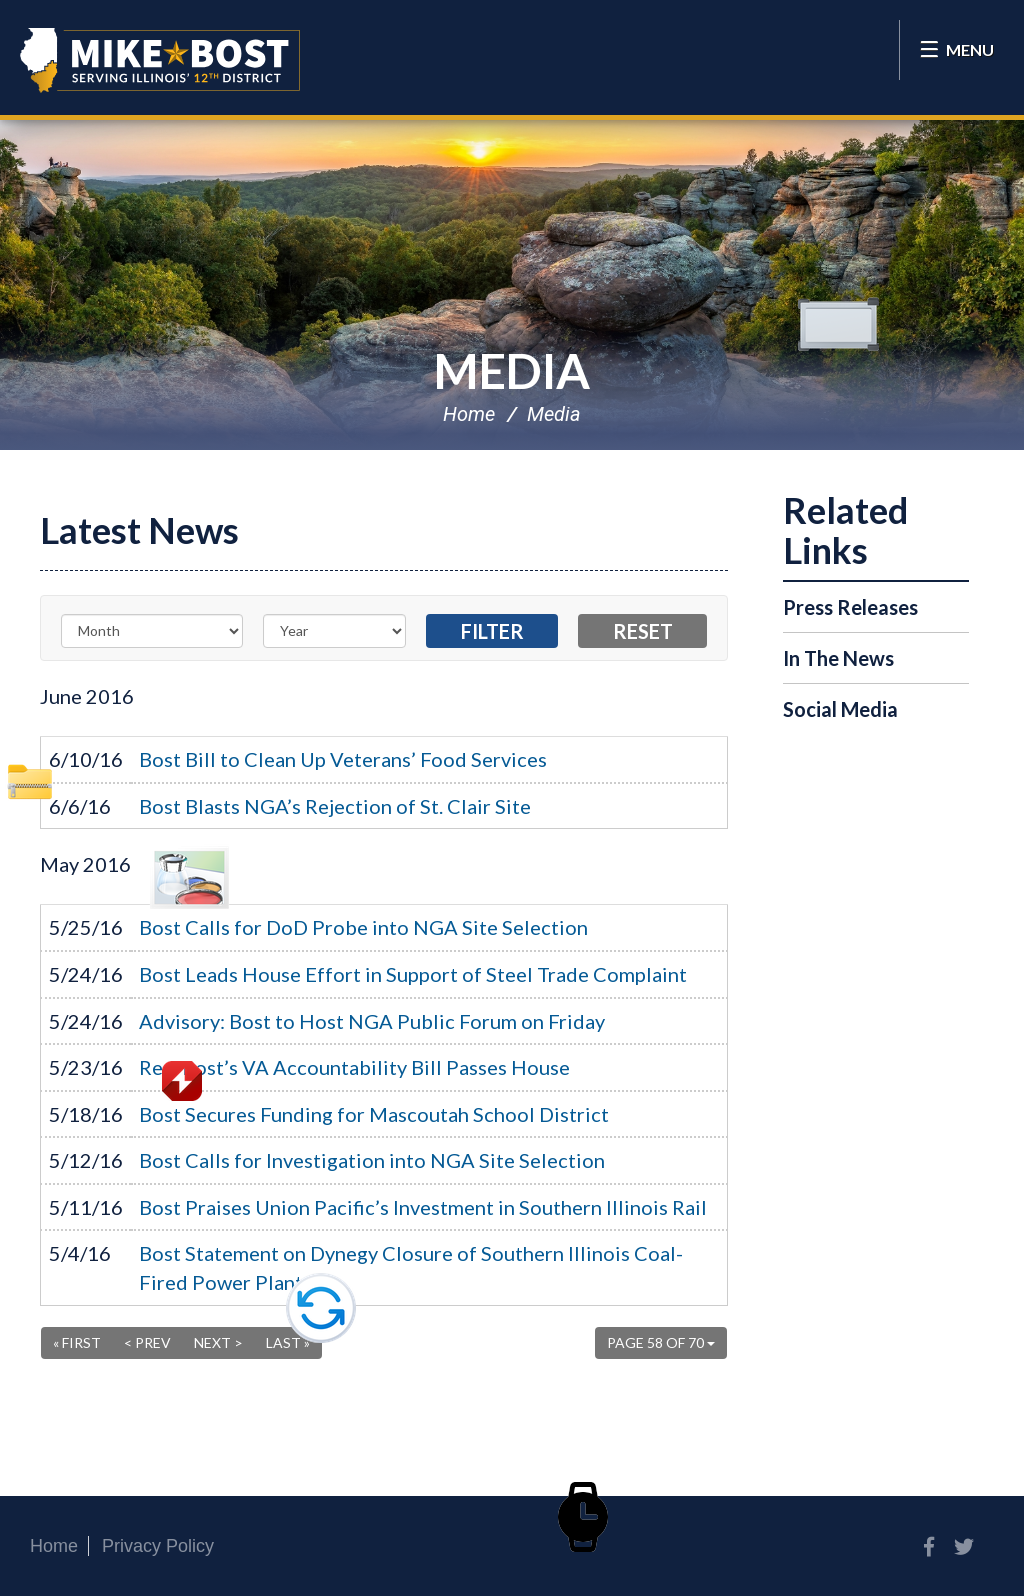  I want to click on open a compressed zip folder, so click(30, 783).